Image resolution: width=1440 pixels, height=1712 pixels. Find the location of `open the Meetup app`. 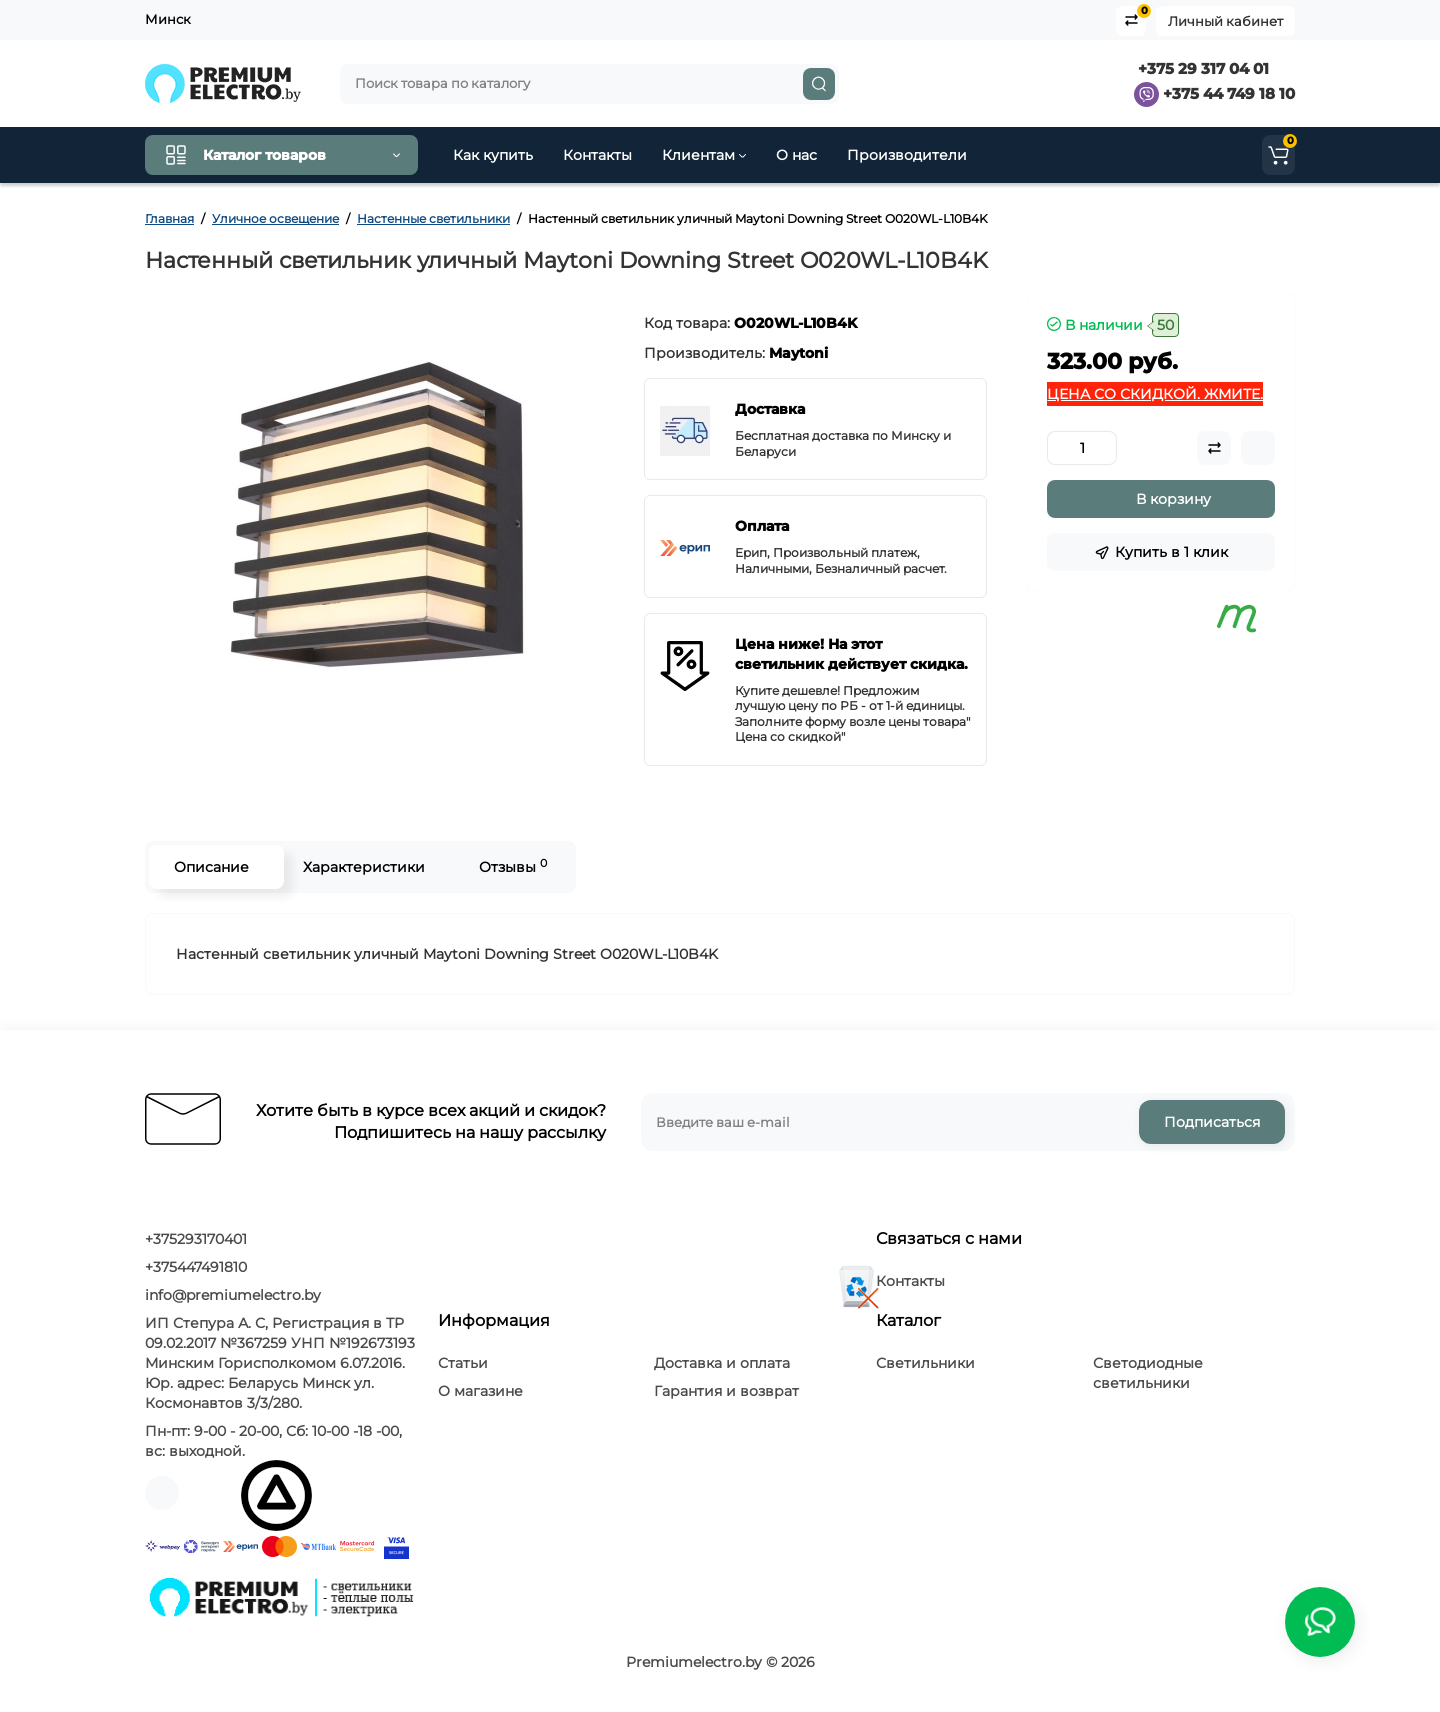

open the Meetup app is located at coordinates (1236, 616).